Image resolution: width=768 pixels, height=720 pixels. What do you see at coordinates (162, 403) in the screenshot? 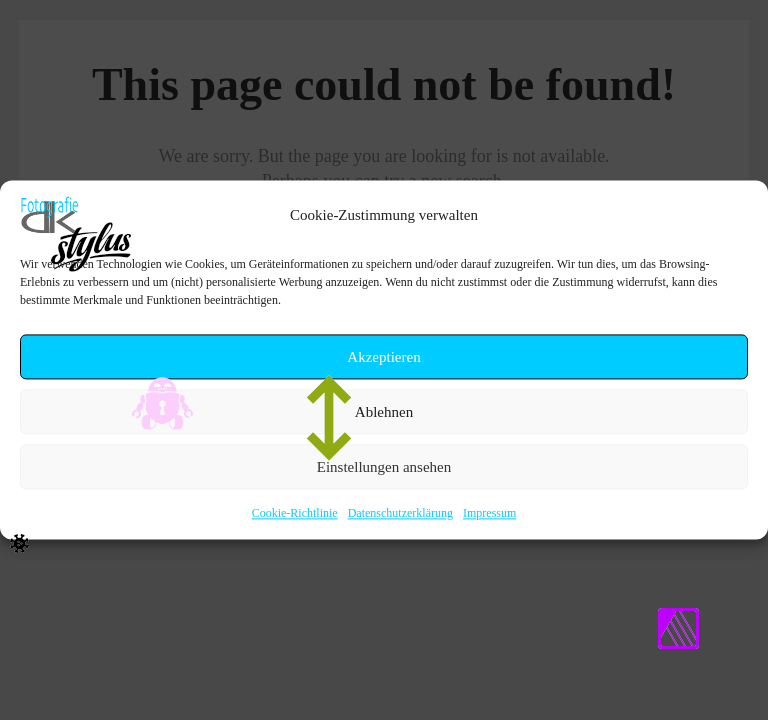
I see `open cryptomator encryption app` at bounding box center [162, 403].